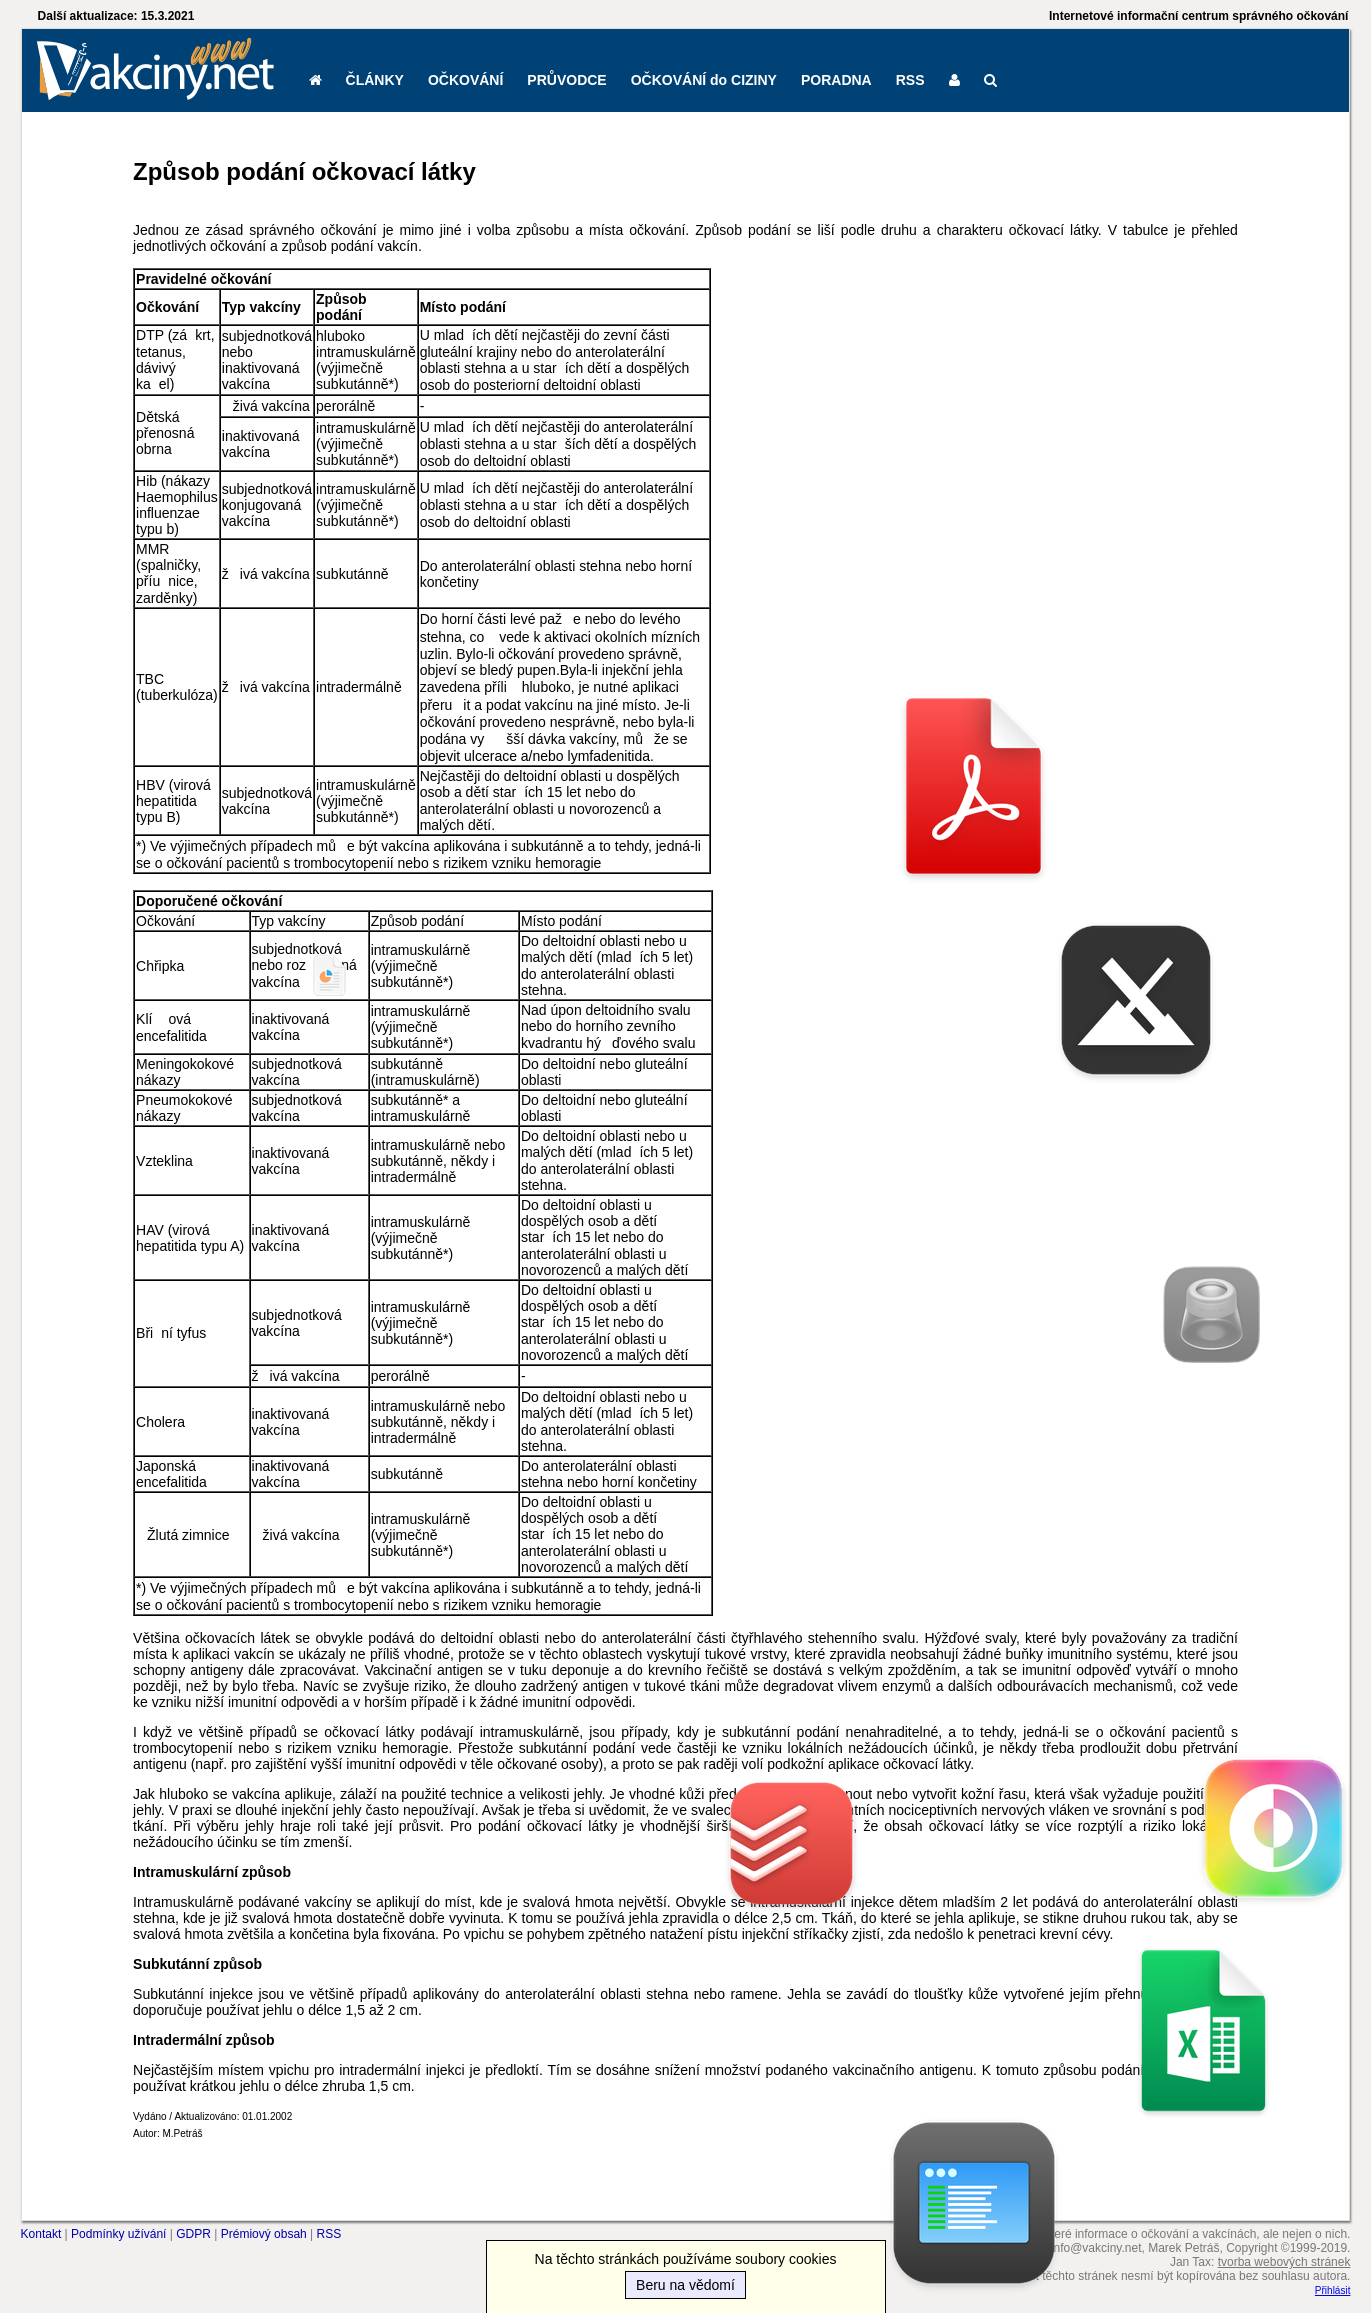  What do you see at coordinates (1203, 2030) in the screenshot?
I see `open a Microsoft Excel spreadsheet file` at bounding box center [1203, 2030].